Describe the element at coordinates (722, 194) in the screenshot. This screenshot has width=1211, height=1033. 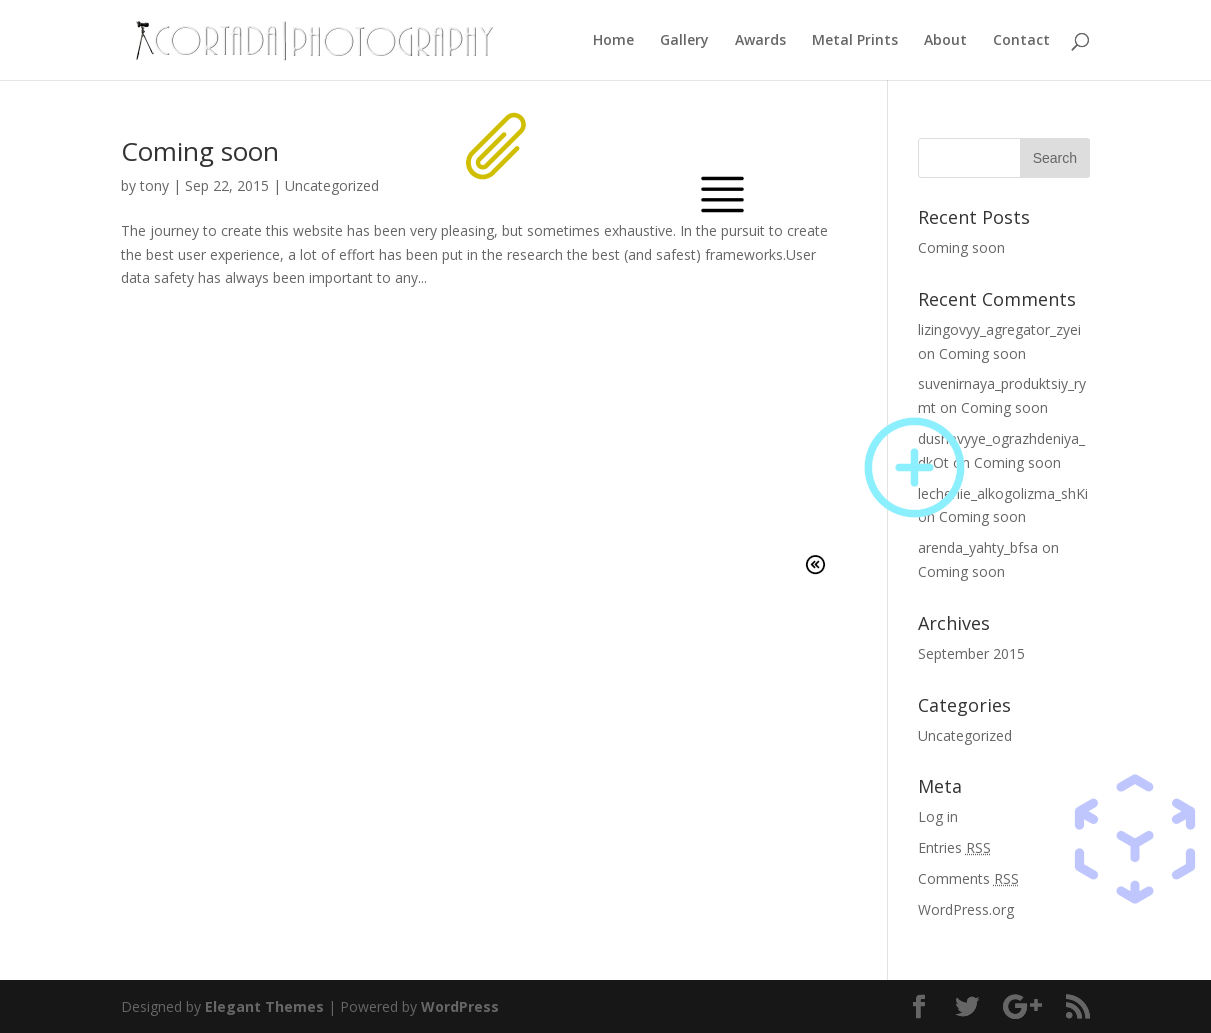
I see `open navigation menu` at that location.